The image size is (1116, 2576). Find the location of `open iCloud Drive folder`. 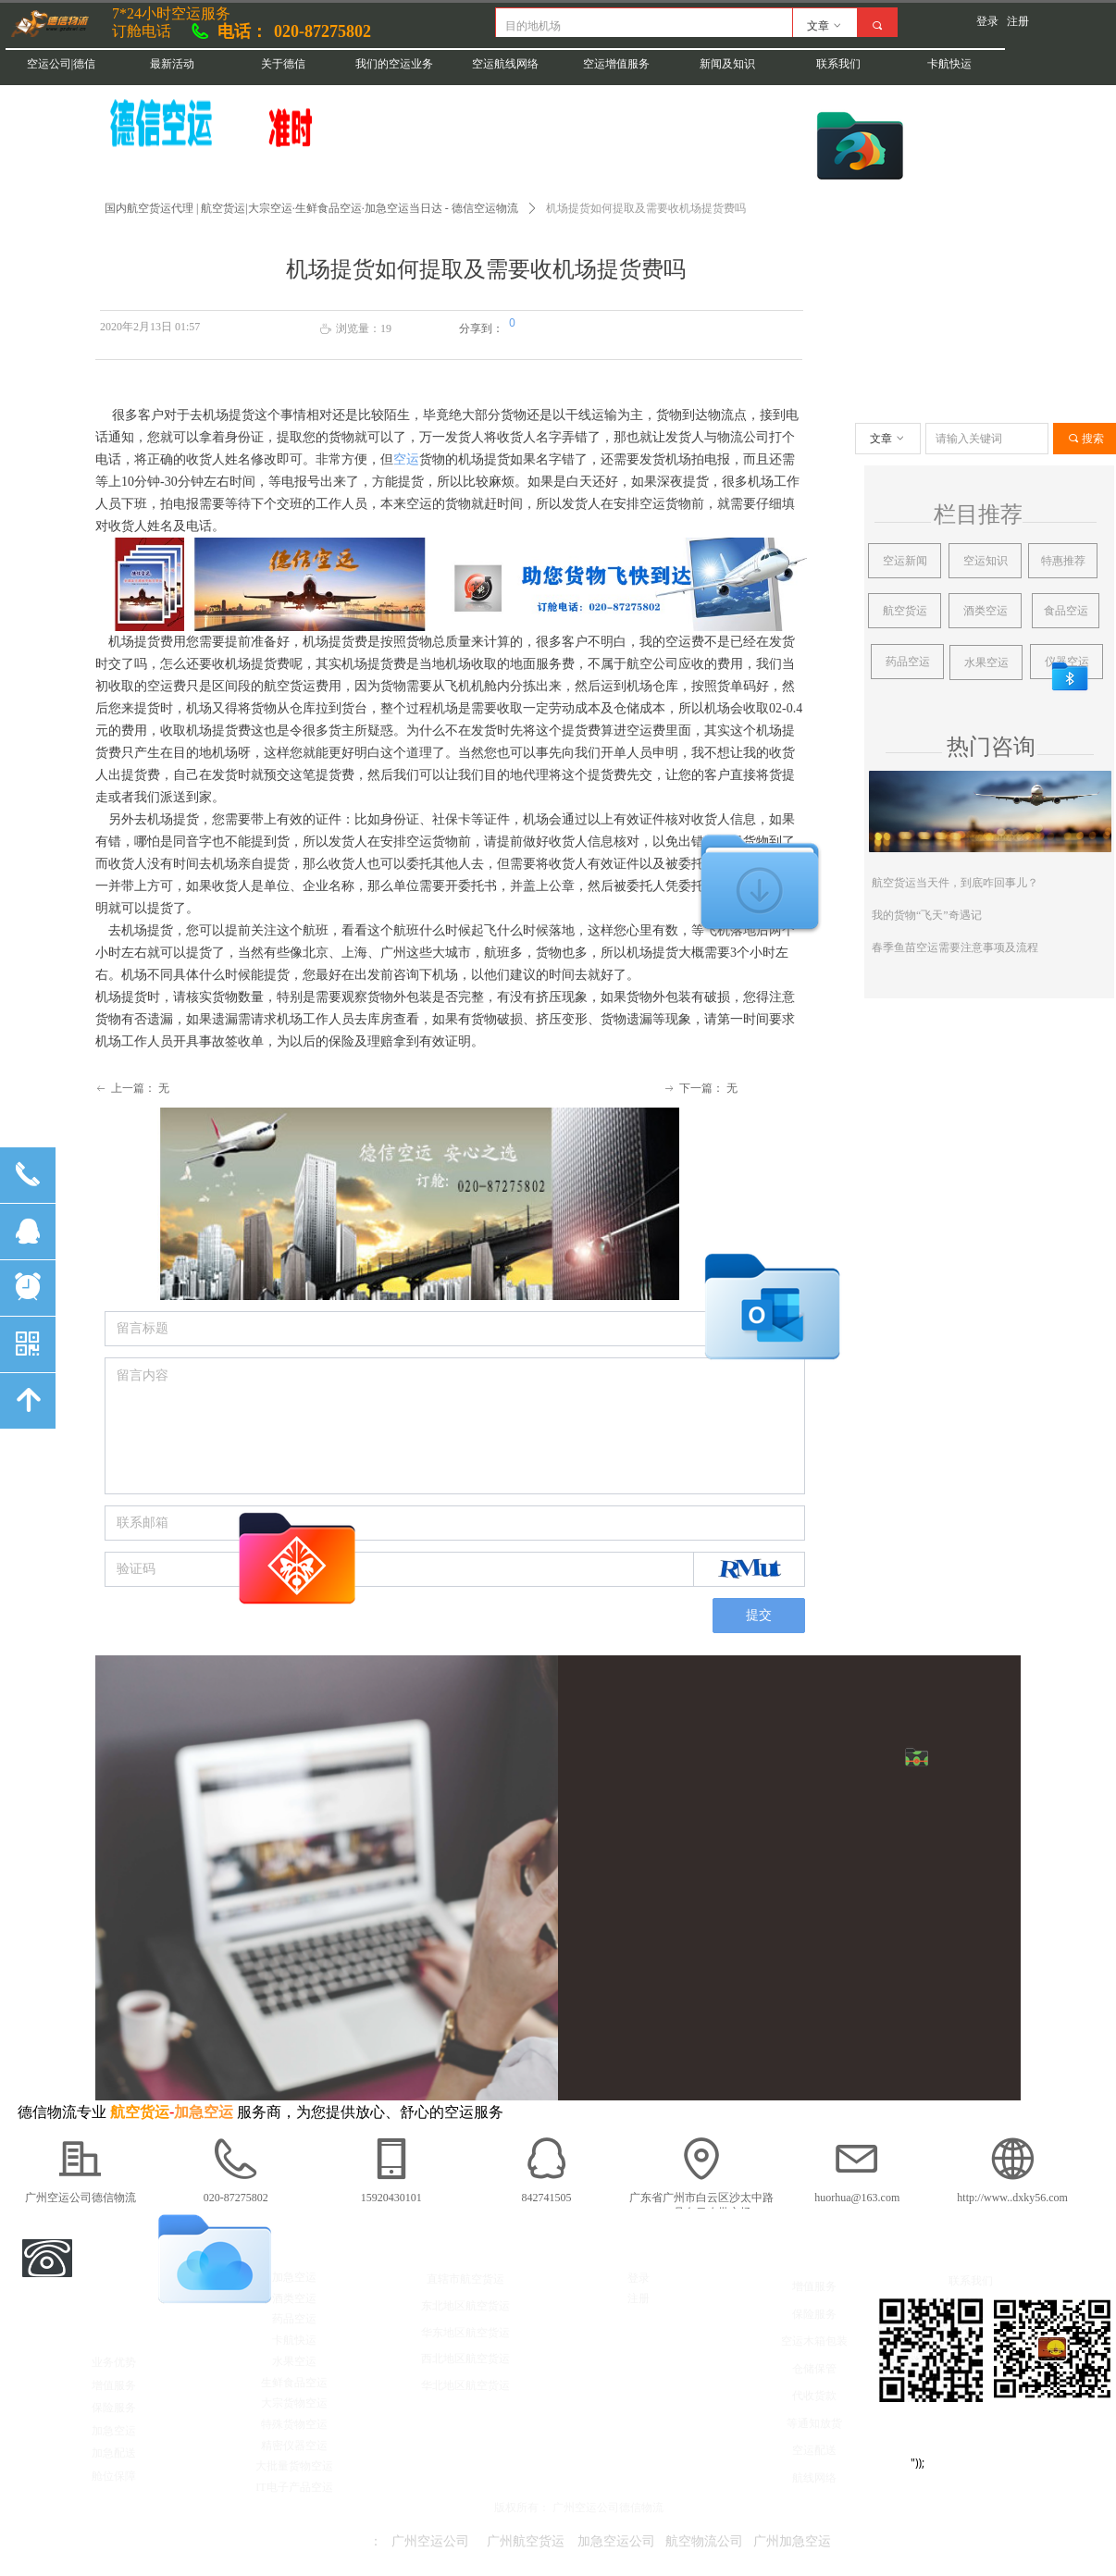

open iCloud Drive folder is located at coordinates (214, 2261).